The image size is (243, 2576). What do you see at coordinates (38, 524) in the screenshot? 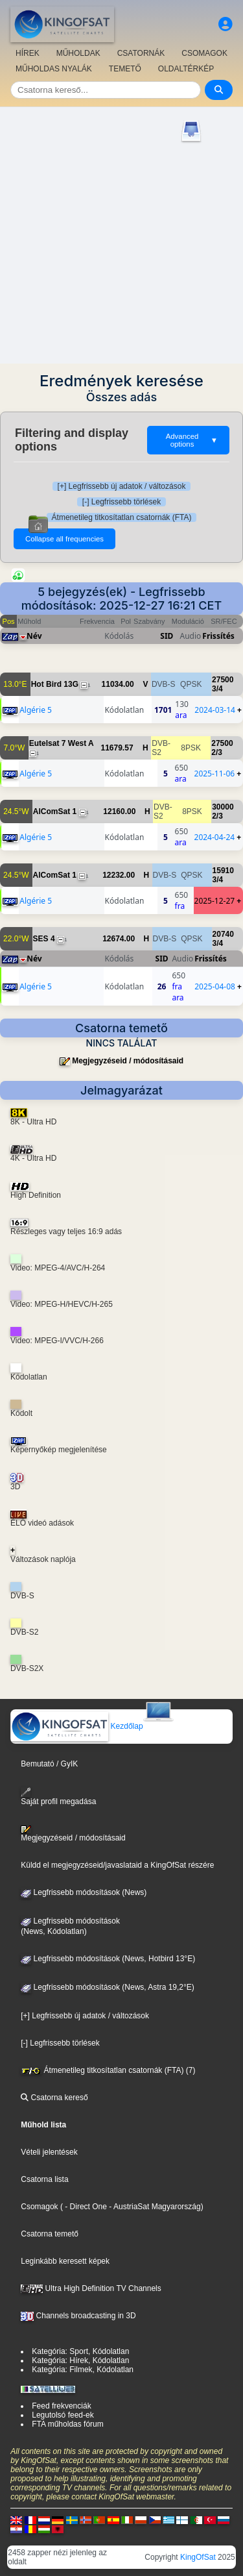
I see `access your home folder` at bounding box center [38, 524].